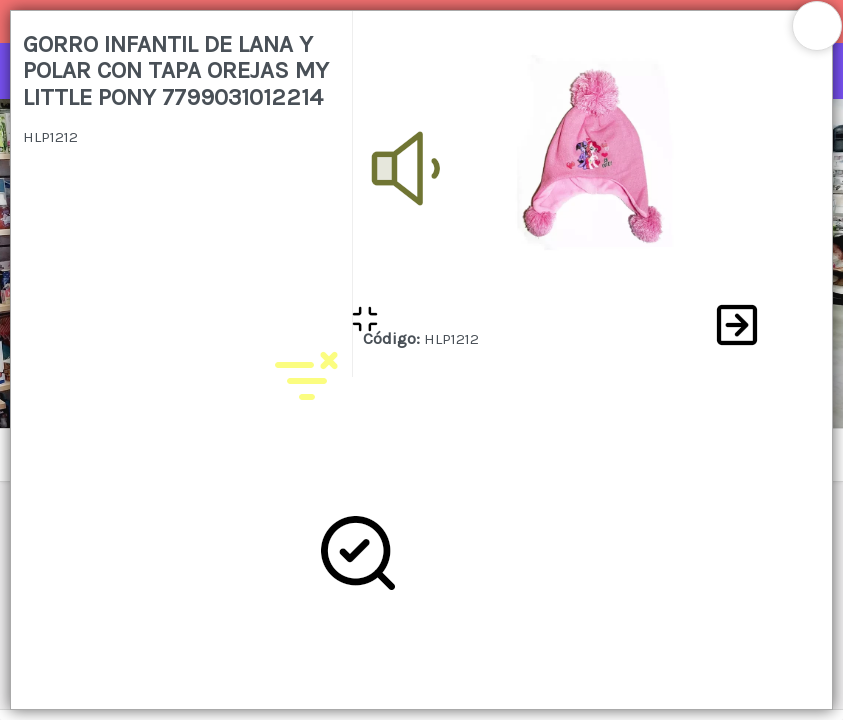 The width and height of the screenshot is (843, 720). I want to click on code scan completed successfully, so click(358, 553).